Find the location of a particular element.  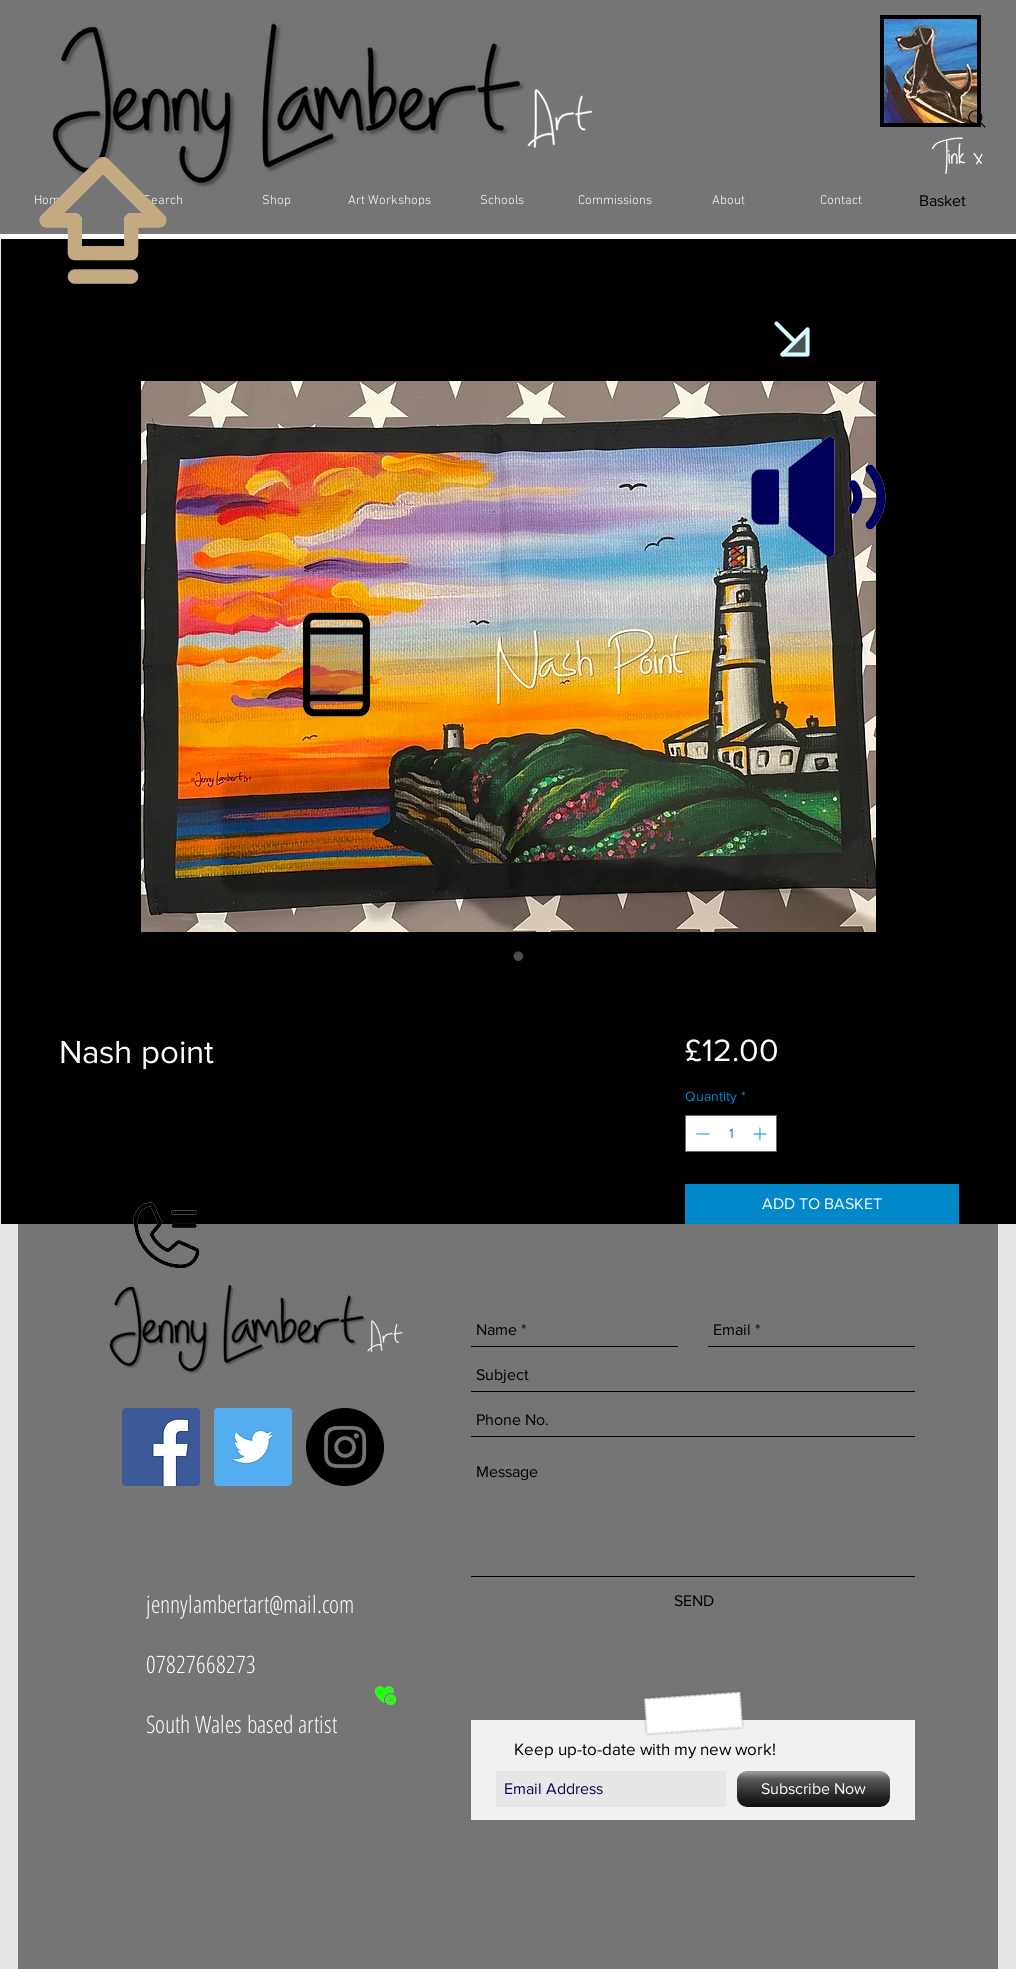

navigate to the next item diagonally is located at coordinates (792, 339).